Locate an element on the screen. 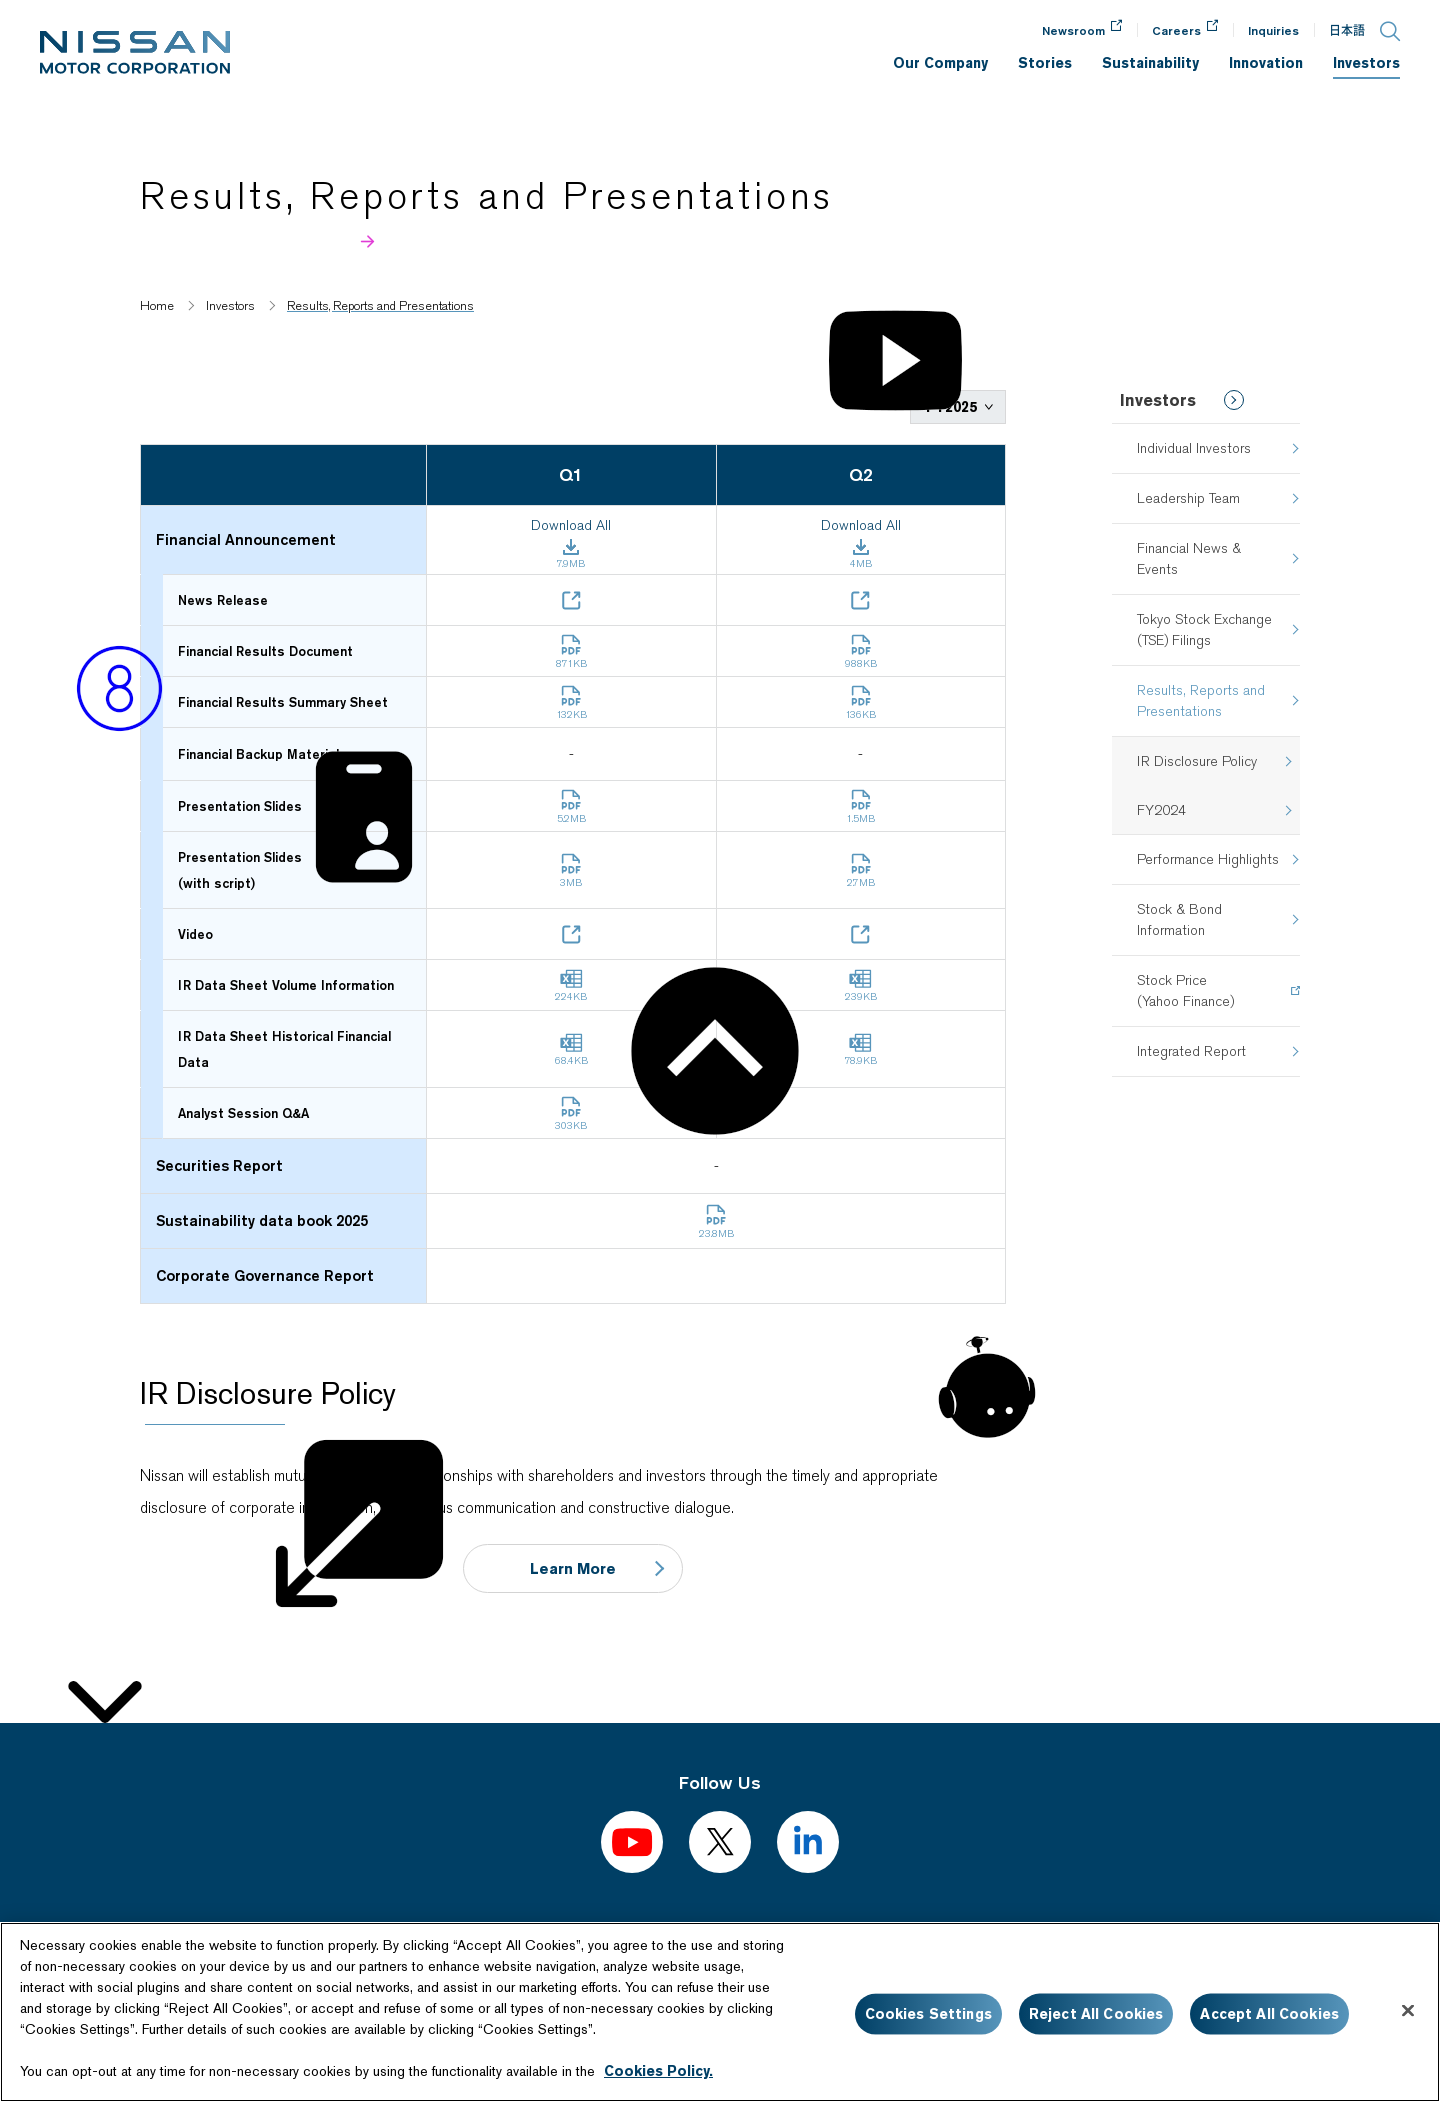 This screenshot has height=2102, width=1440. scroll to top of page is located at coordinates (715, 1051).